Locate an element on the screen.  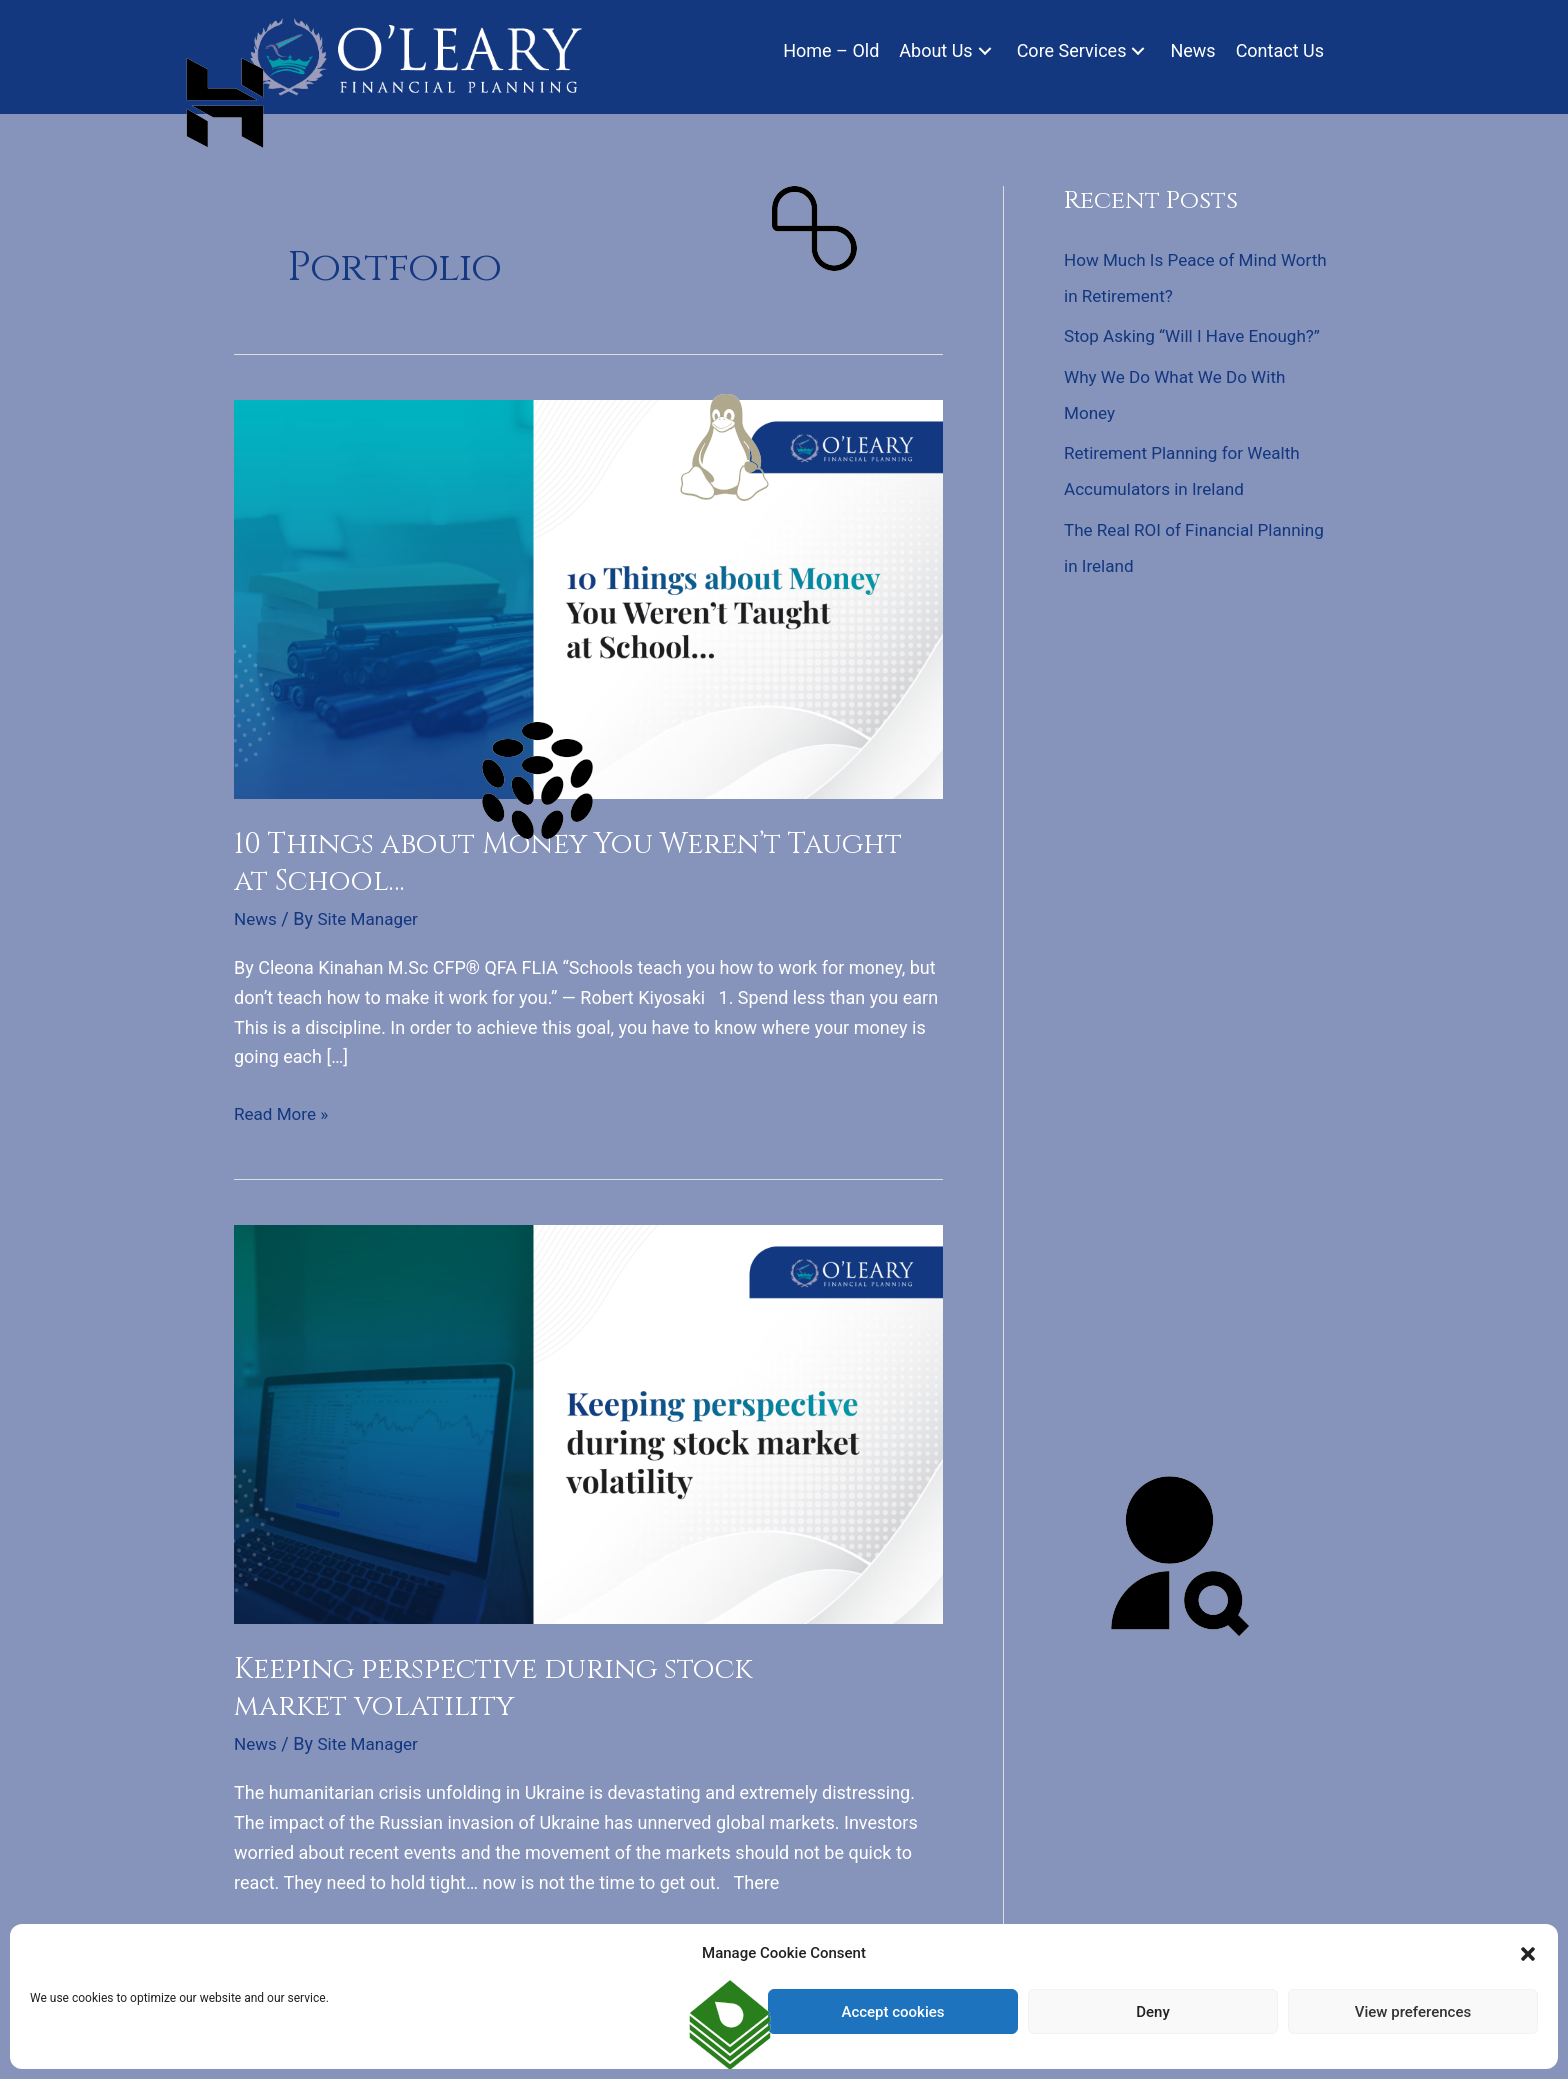
search for a user or contact is located at coordinates (1169, 1556).